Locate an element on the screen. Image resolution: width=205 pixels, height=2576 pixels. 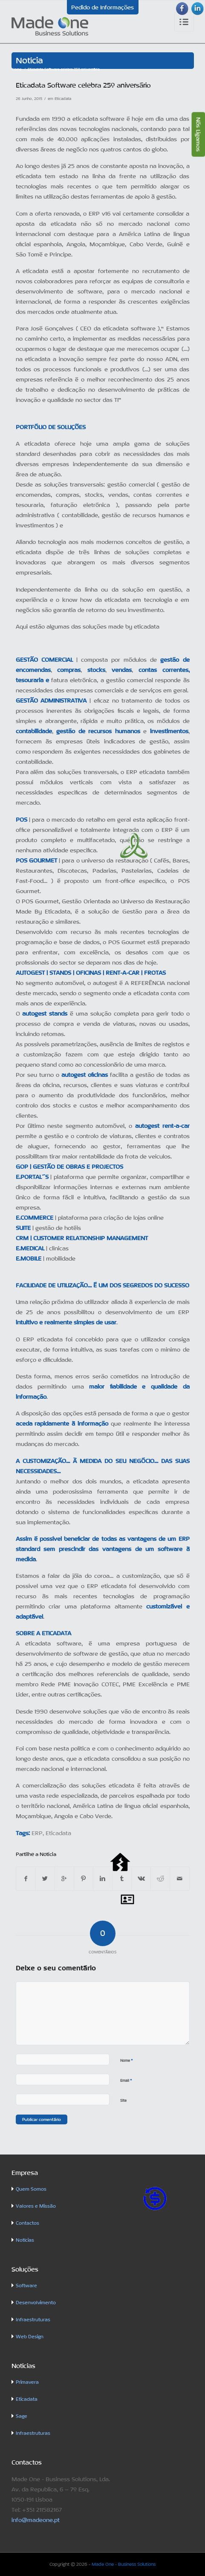
treyarch game studio logo is located at coordinates (134, 845).